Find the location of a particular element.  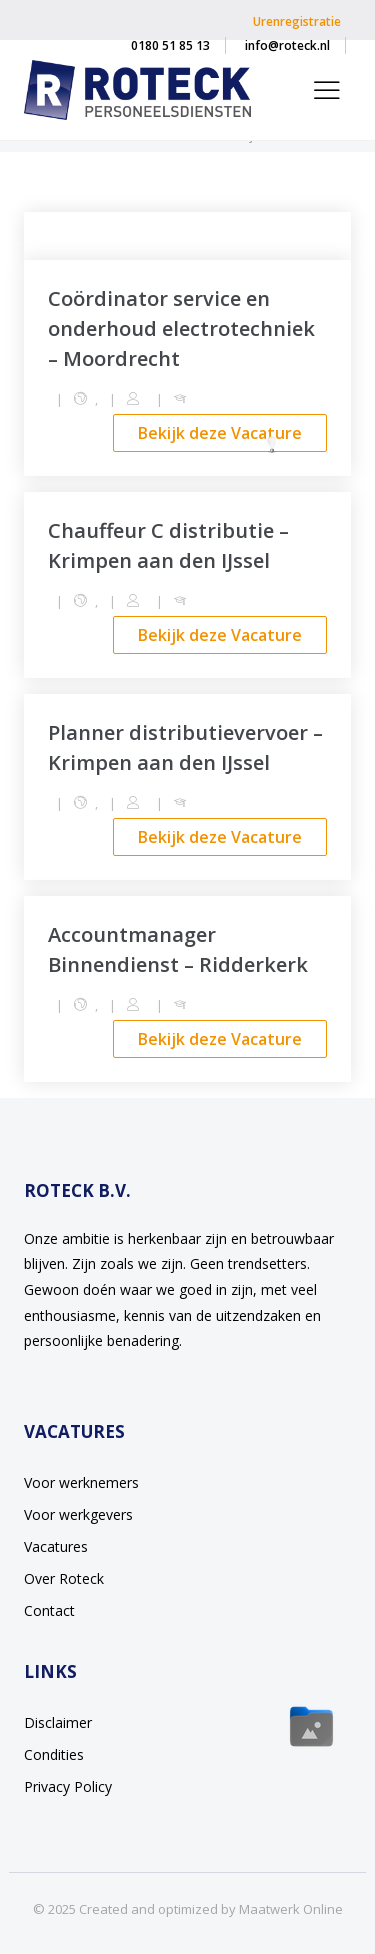

open your pictures folder is located at coordinates (311, 1726).